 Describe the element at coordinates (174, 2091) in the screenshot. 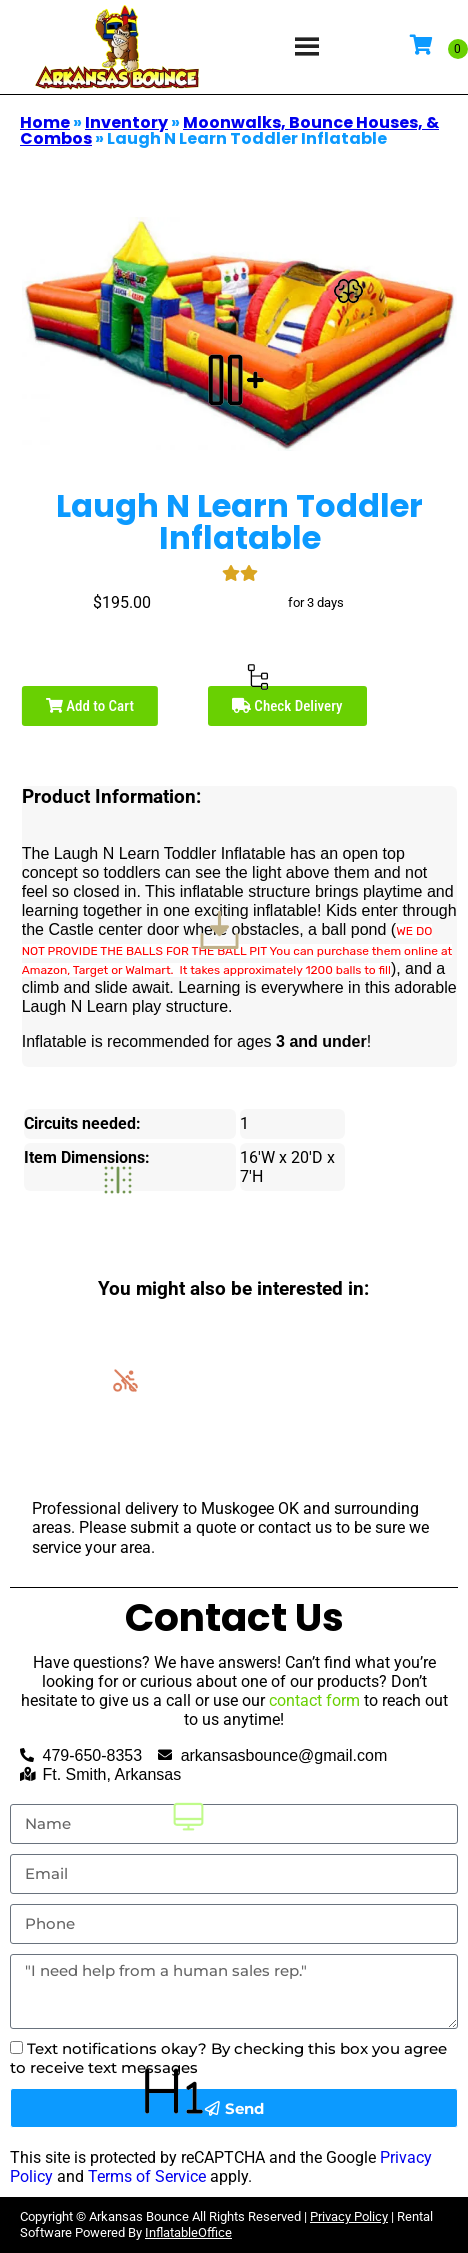

I see `format text as a primary heading` at that location.